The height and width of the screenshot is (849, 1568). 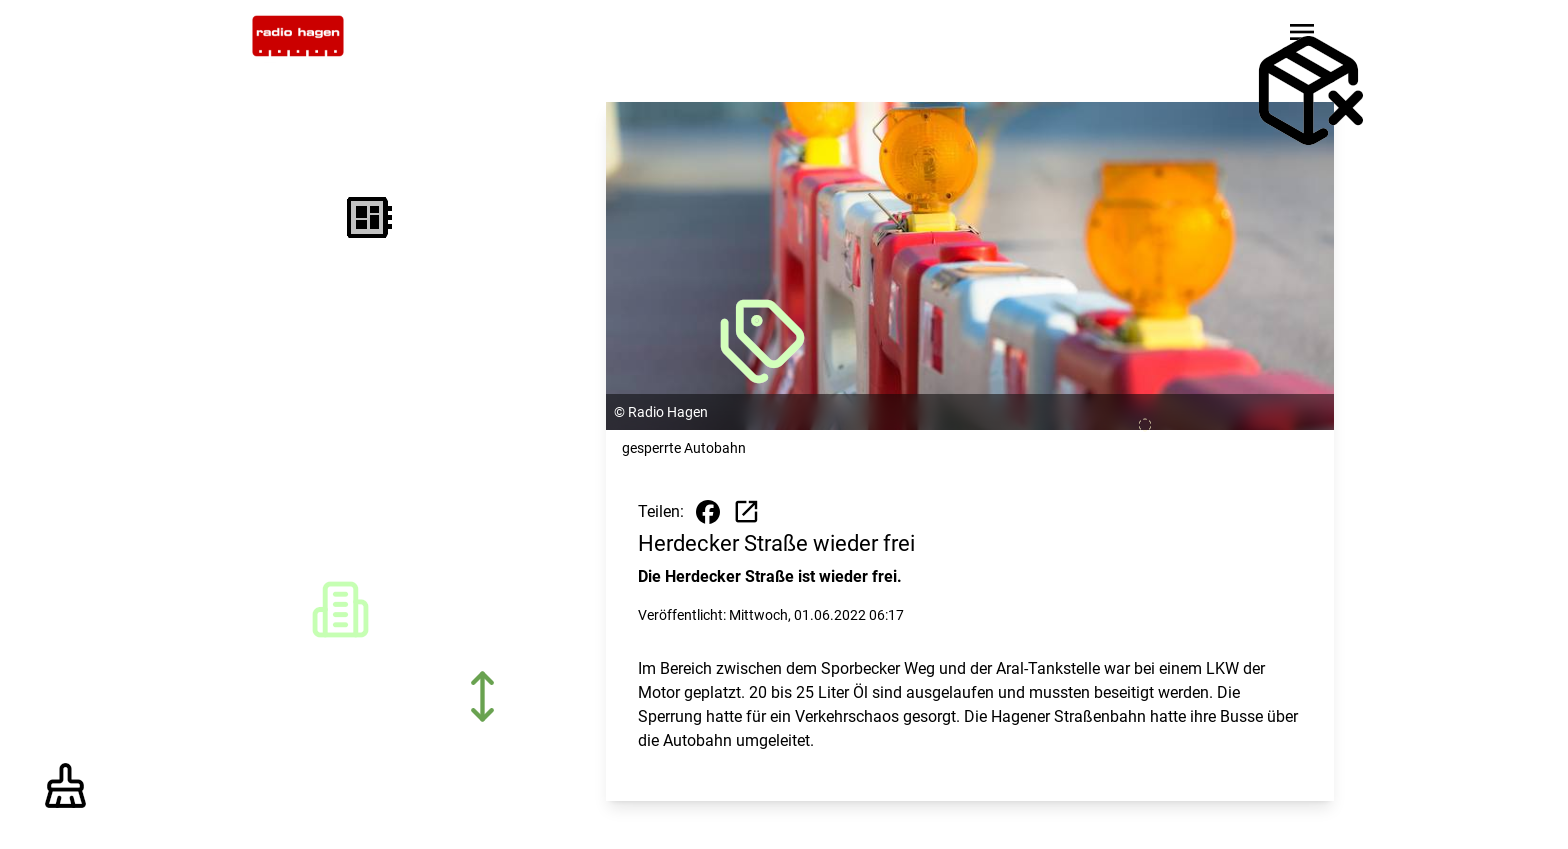 I want to click on clear cache or temporary files, so click(x=65, y=785).